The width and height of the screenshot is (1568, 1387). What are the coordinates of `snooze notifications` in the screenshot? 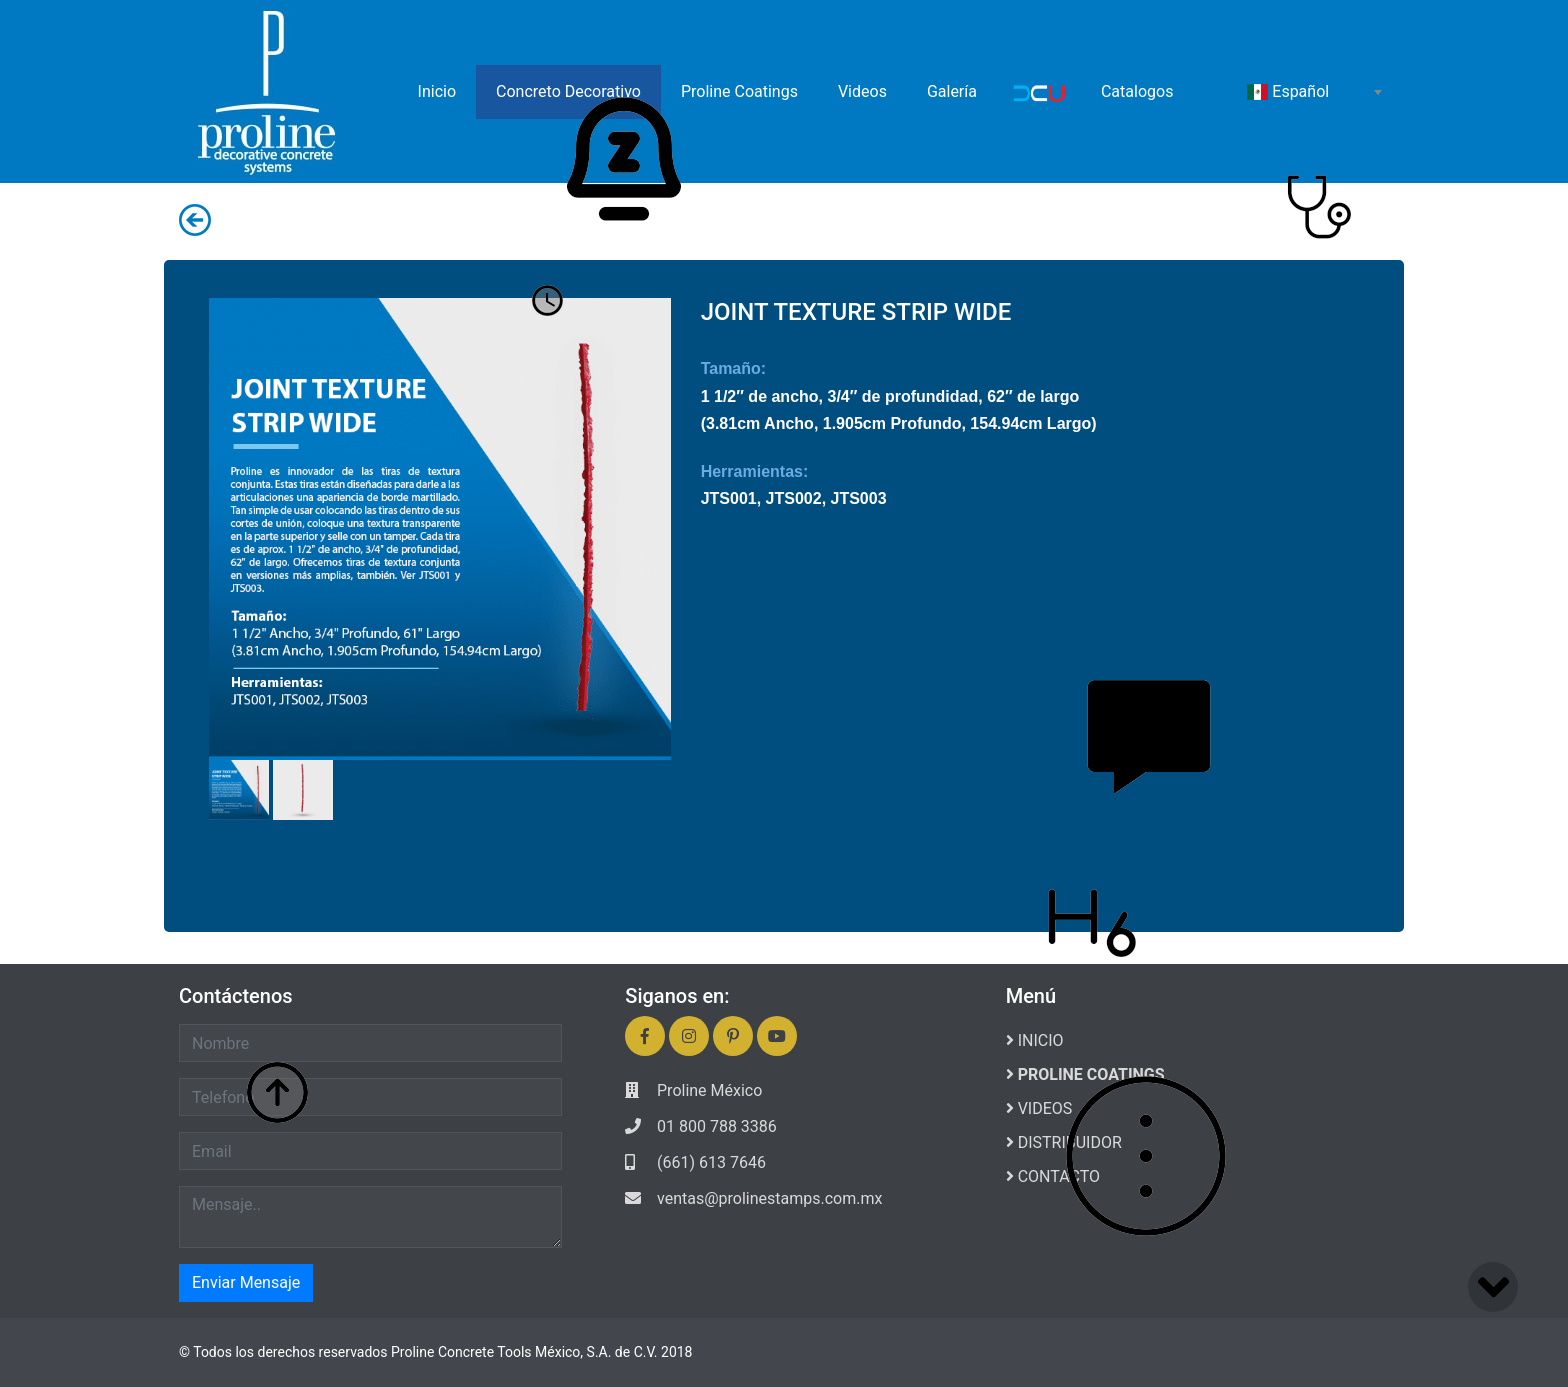 It's located at (624, 159).